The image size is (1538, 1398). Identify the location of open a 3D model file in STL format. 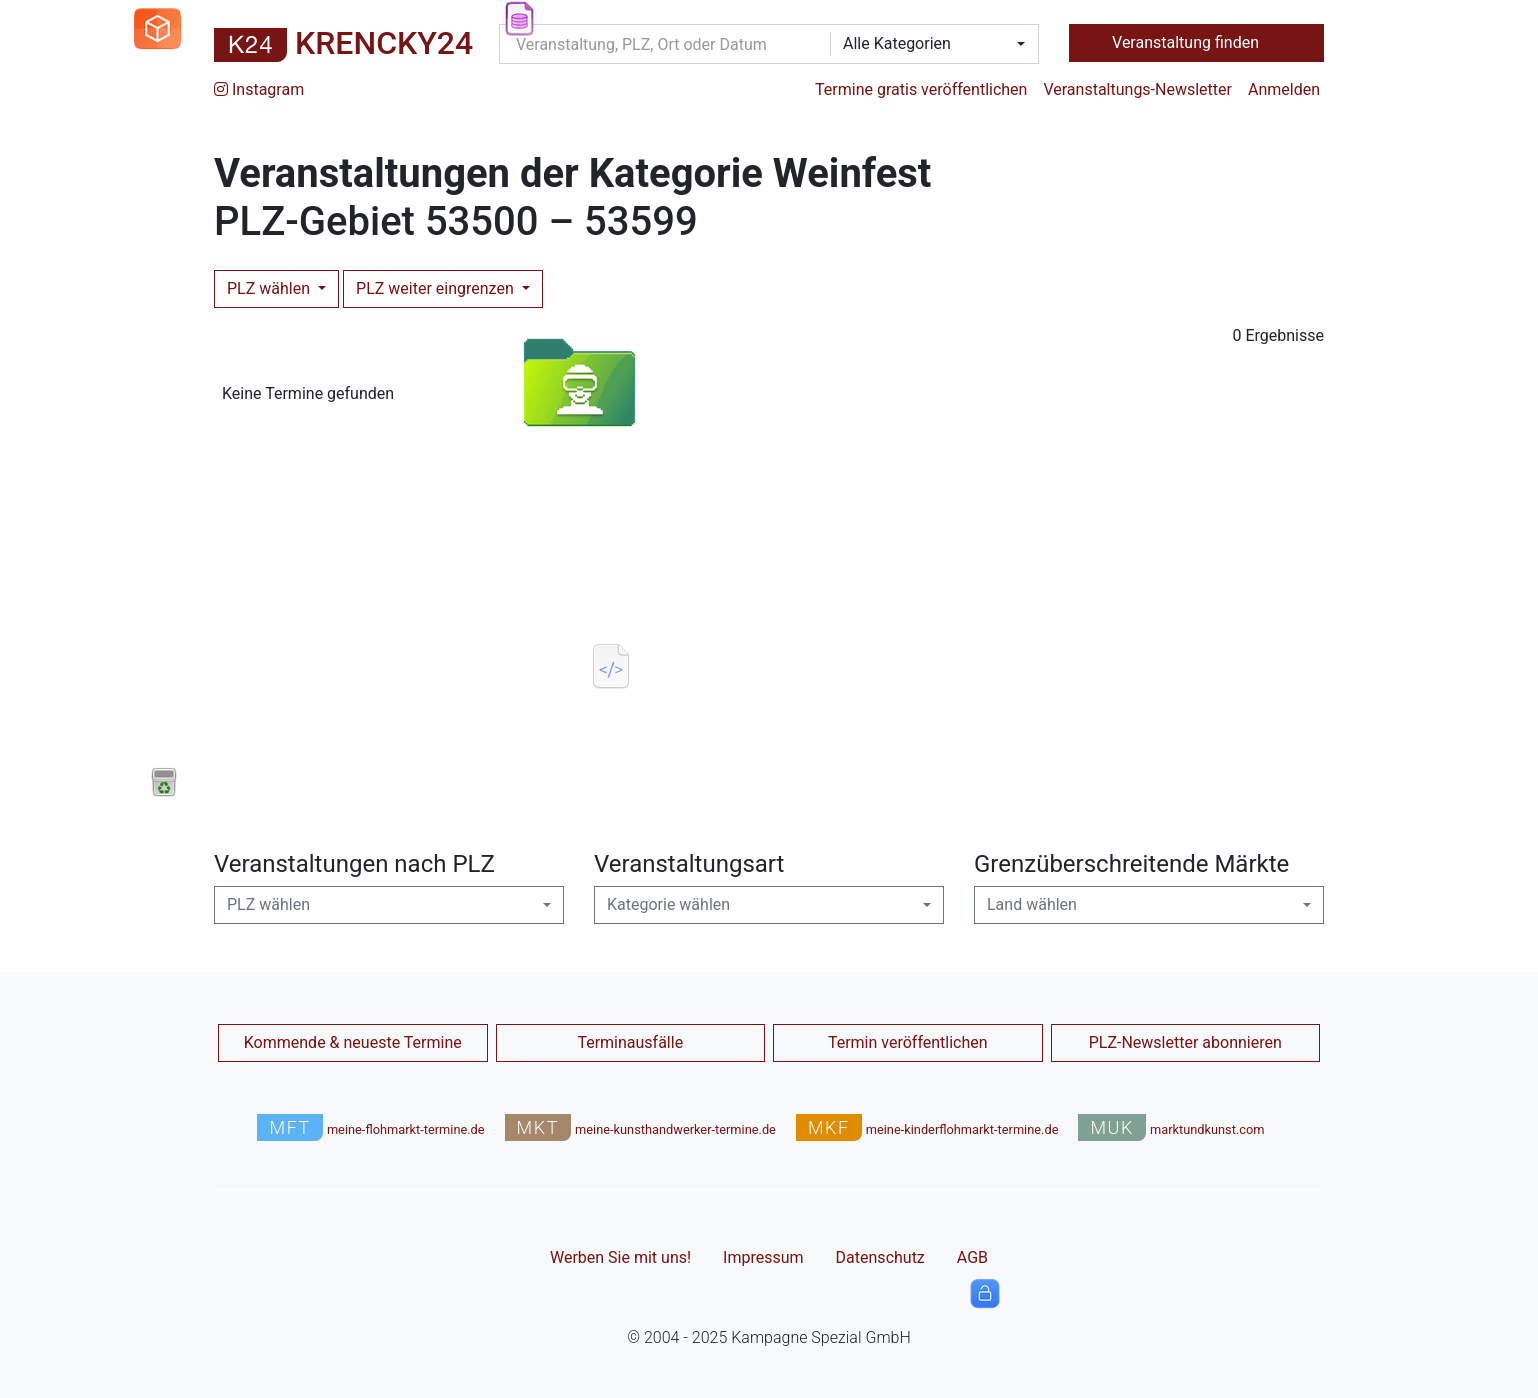
(157, 27).